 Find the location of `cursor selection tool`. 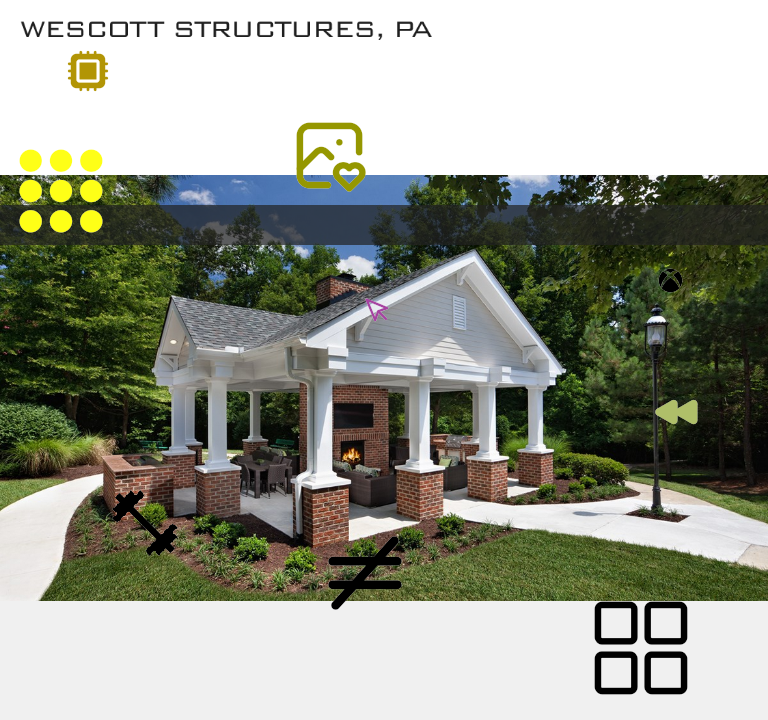

cursor selection tool is located at coordinates (377, 310).